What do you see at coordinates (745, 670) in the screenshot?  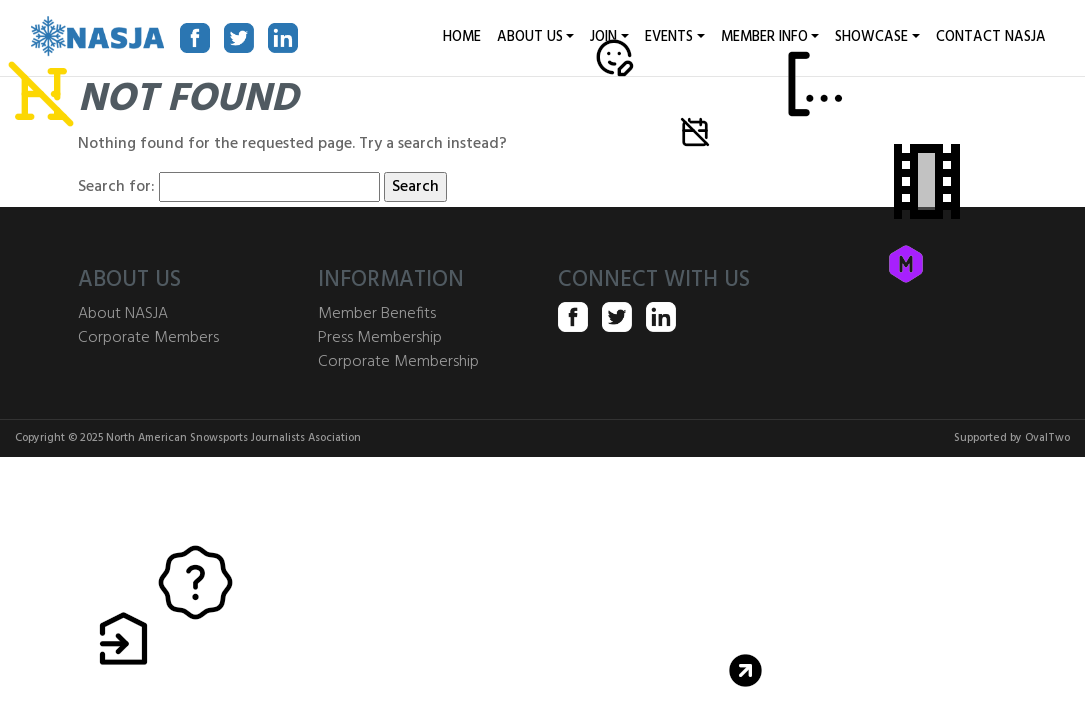 I see `open link in new tab or window` at bounding box center [745, 670].